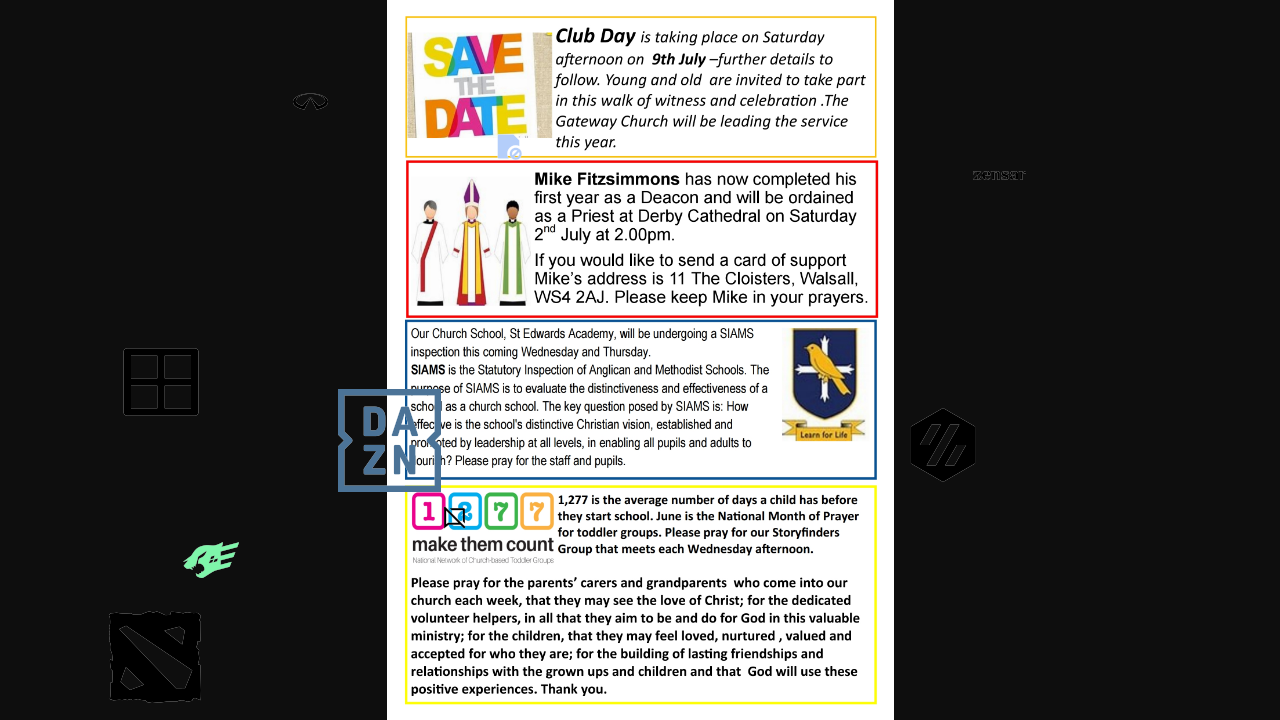  Describe the element at coordinates (161, 382) in the screenshot. I see `switch to grid view layout` at that location.